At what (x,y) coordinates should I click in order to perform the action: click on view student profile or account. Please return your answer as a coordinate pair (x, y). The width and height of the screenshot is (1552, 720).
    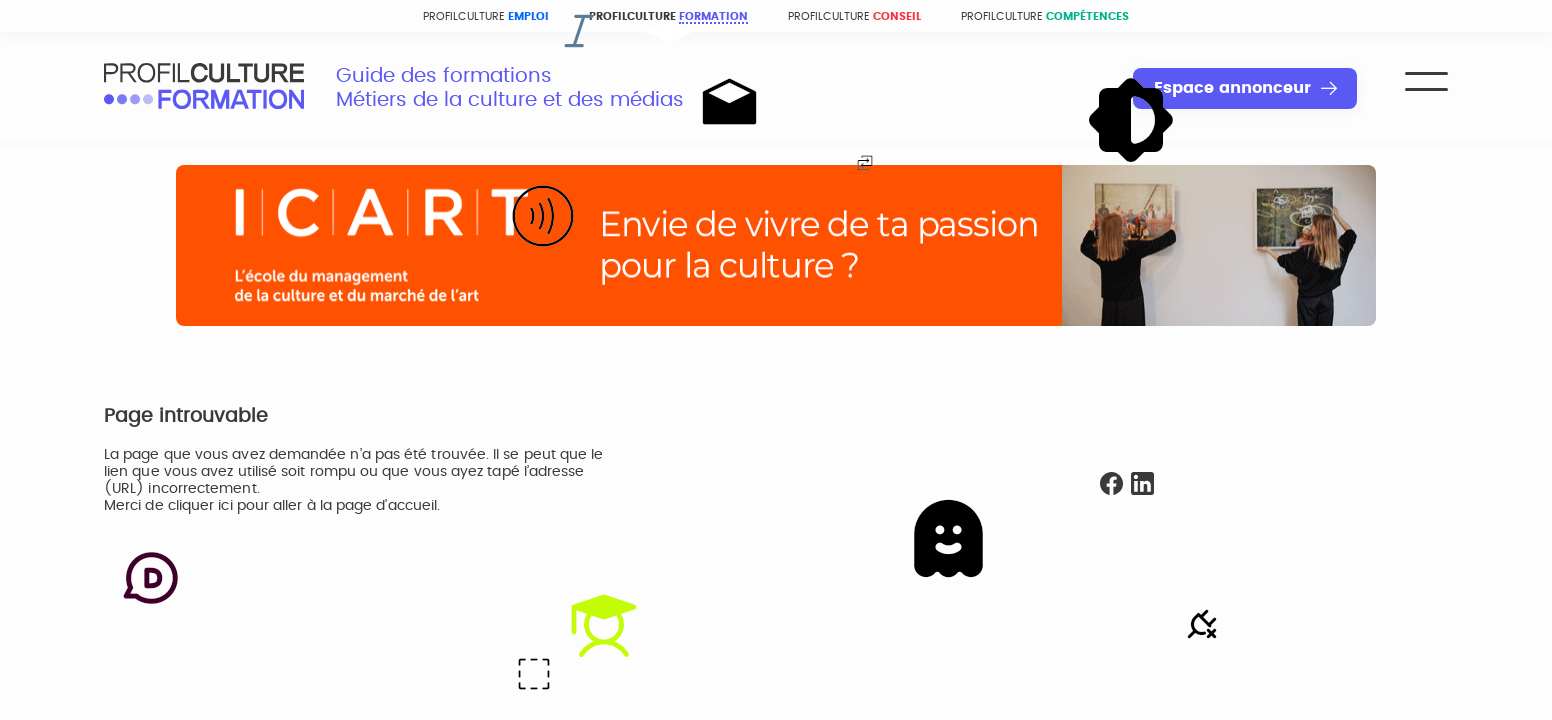
    Looking at the image, I should click on (604, 627).